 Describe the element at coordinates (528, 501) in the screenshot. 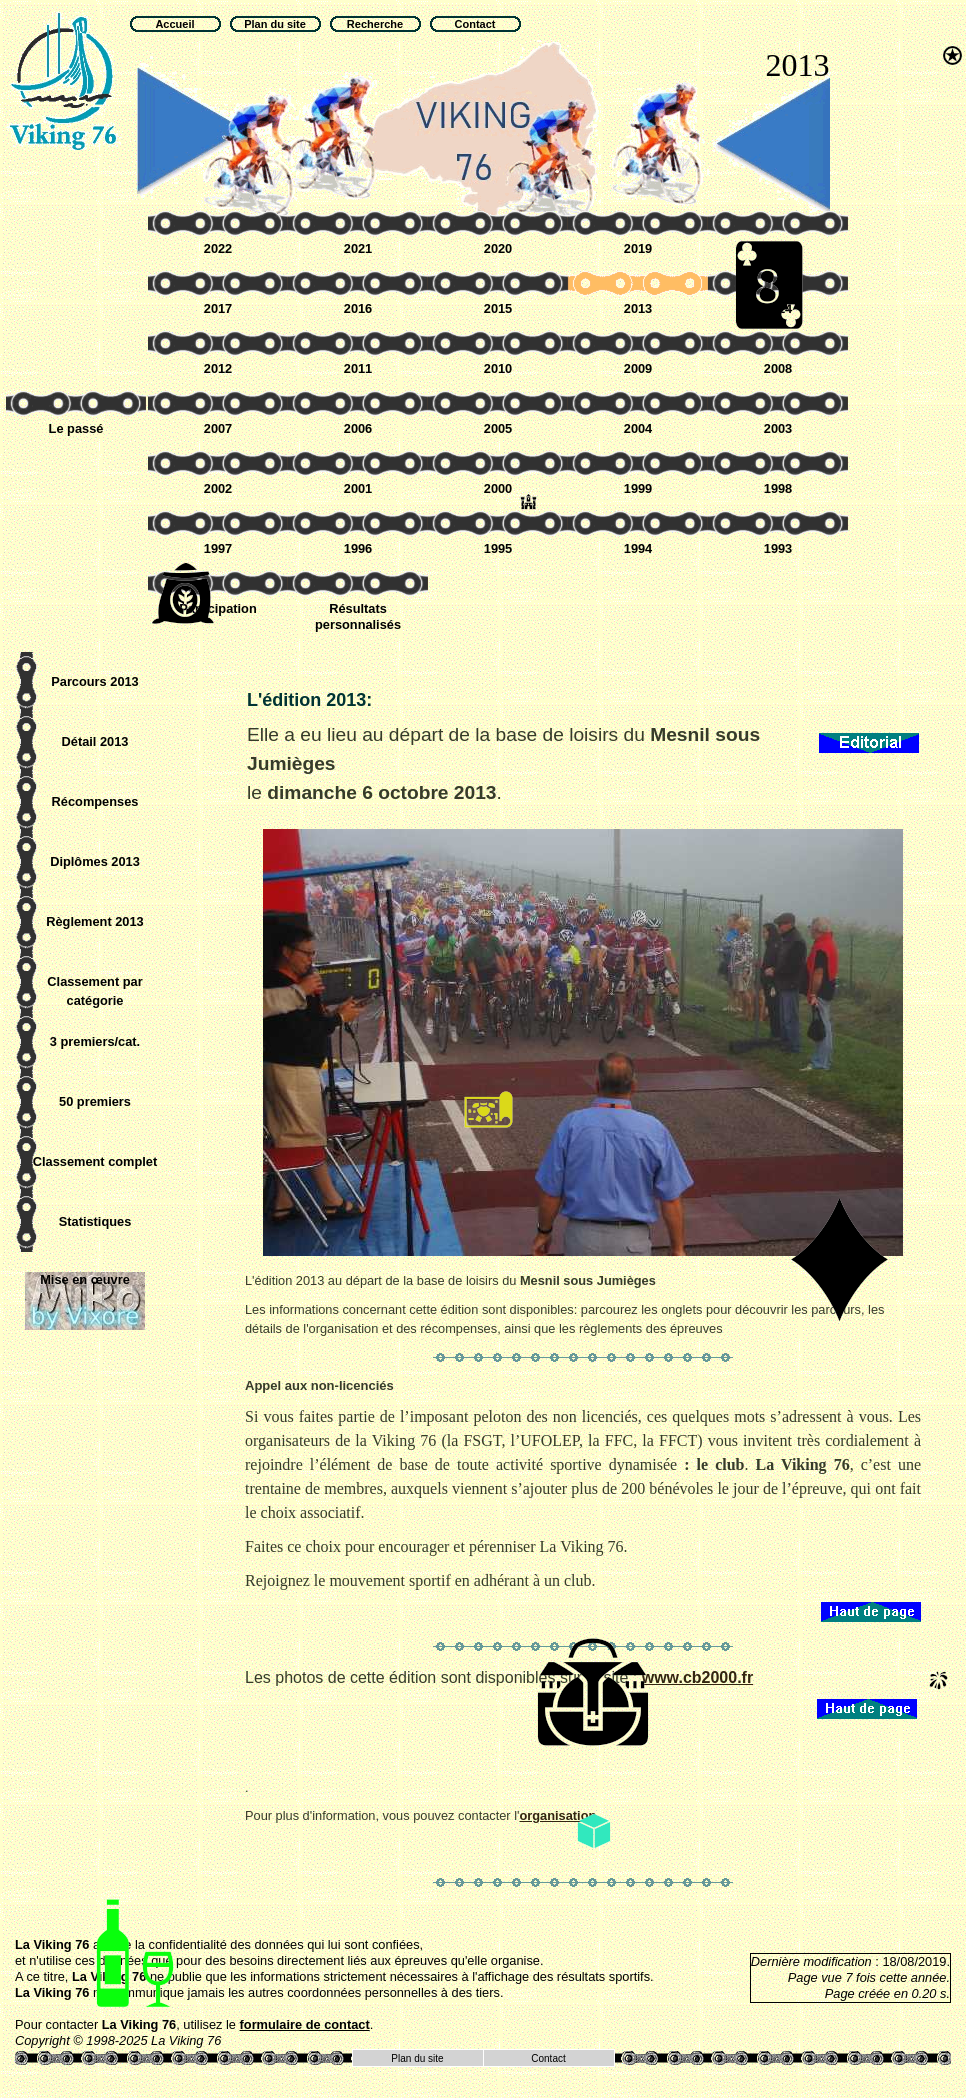

I see `access castle or fortress location in game` at that location.